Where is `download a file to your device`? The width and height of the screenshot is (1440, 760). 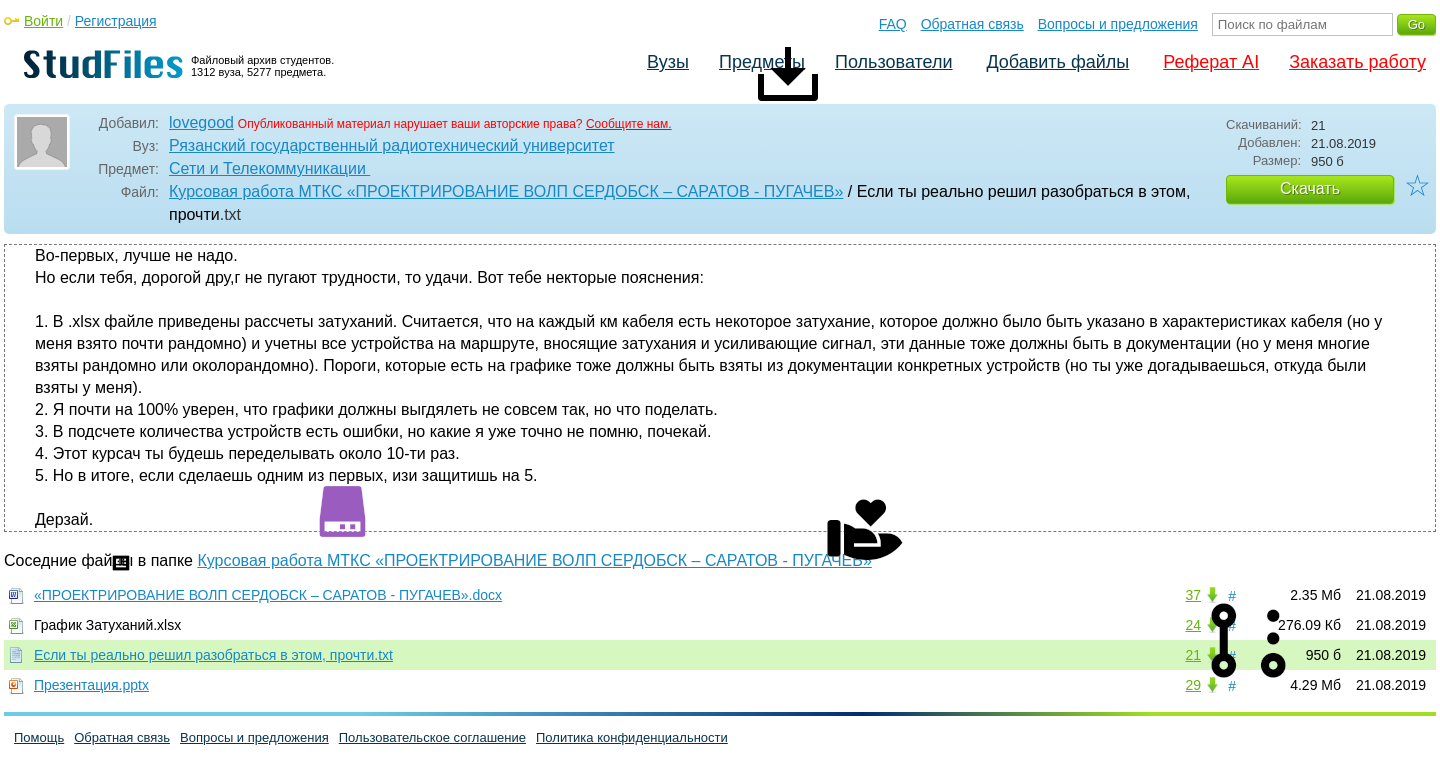
download a file to your device is located at coordinates (788, 74).